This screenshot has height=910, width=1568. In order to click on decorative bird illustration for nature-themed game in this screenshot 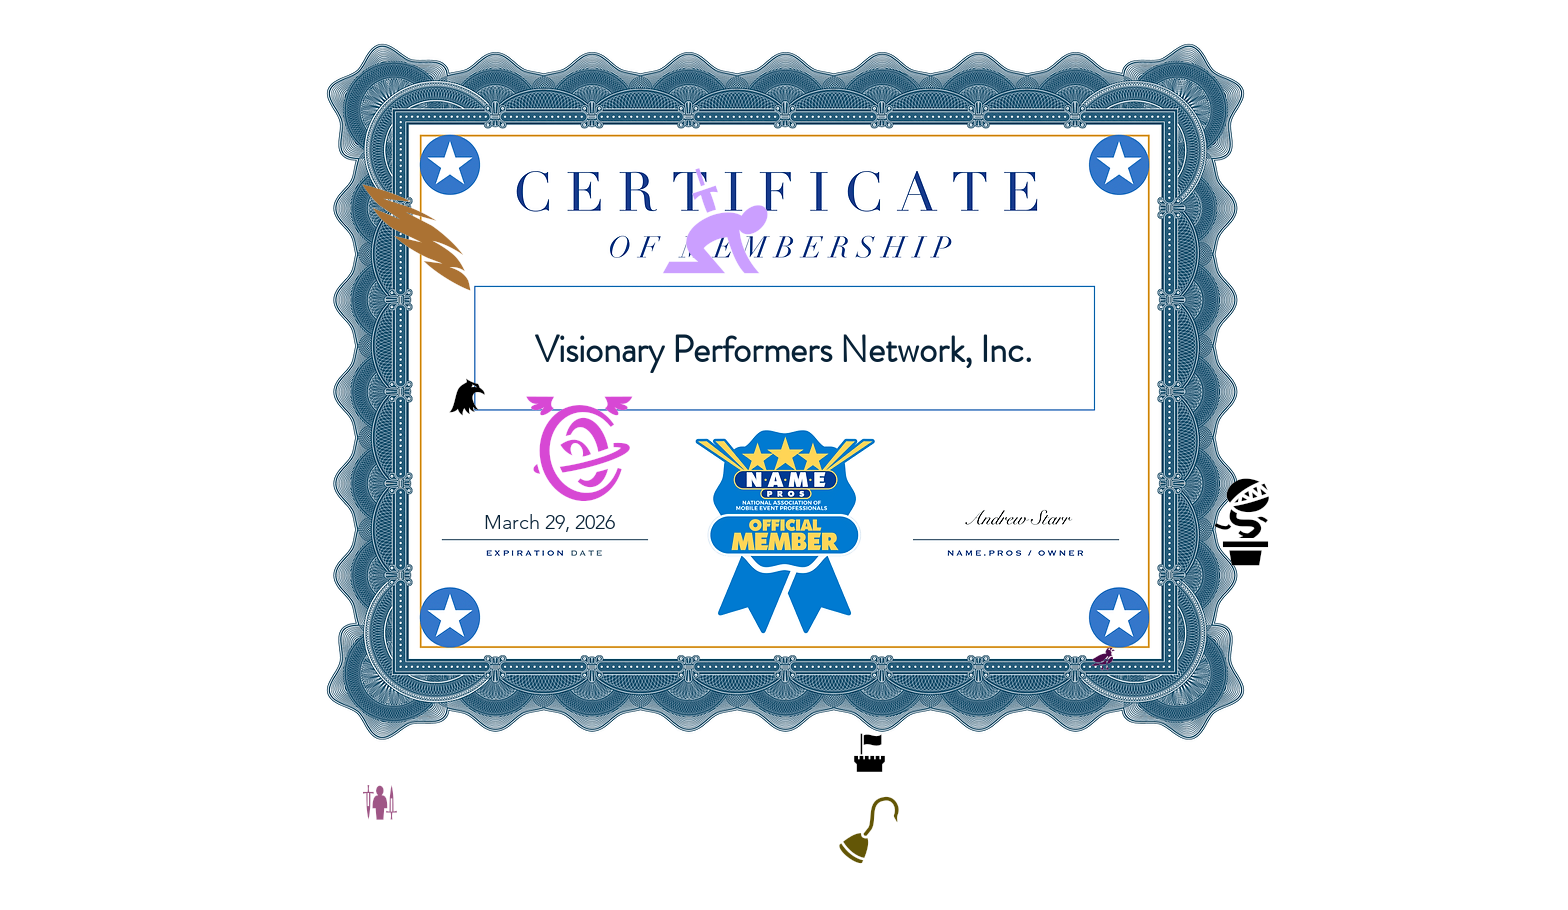, I will do `click(1103, 659)`.